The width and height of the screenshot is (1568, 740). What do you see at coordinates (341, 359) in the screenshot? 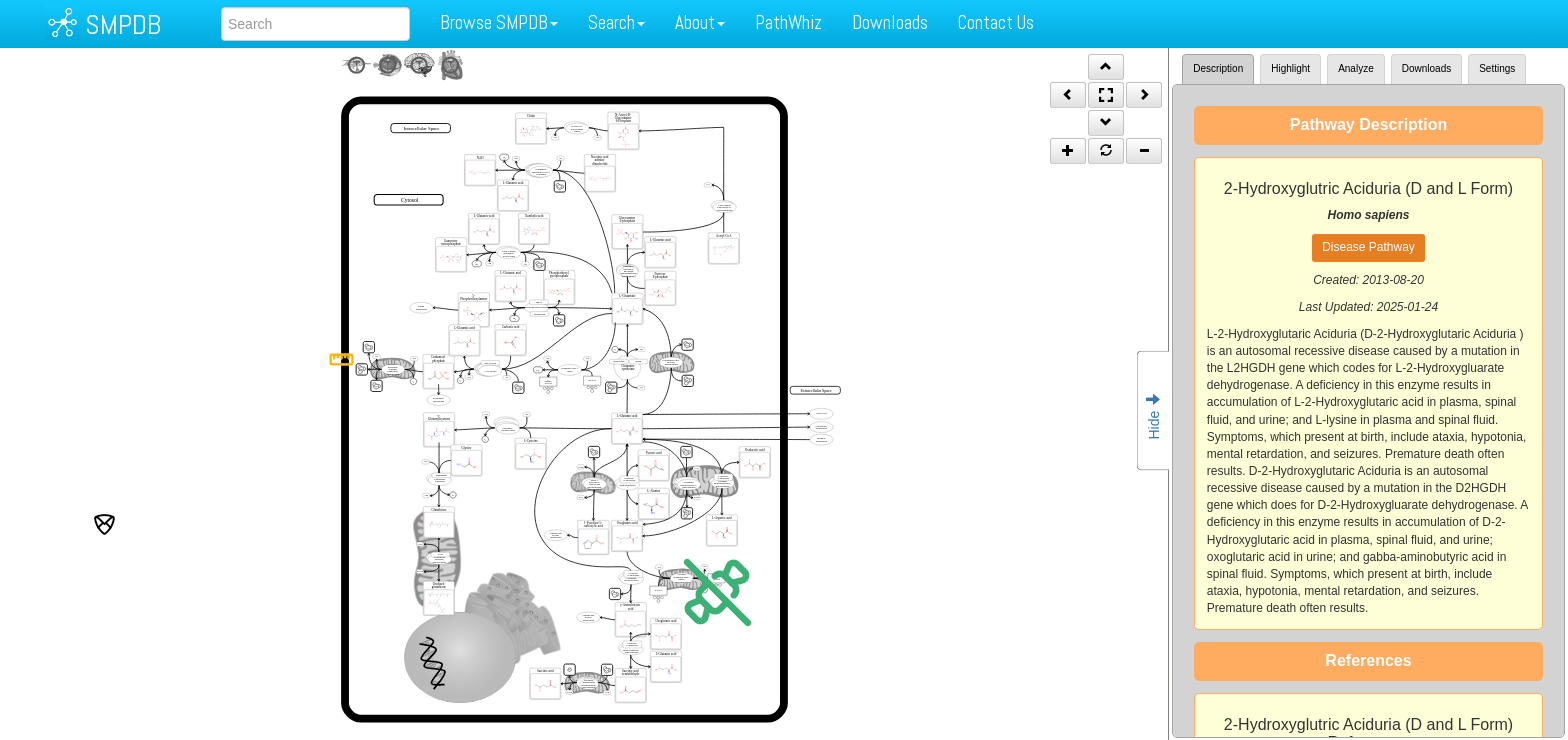
I see `measure dimensions or distances` at bounding box center [341, 359].